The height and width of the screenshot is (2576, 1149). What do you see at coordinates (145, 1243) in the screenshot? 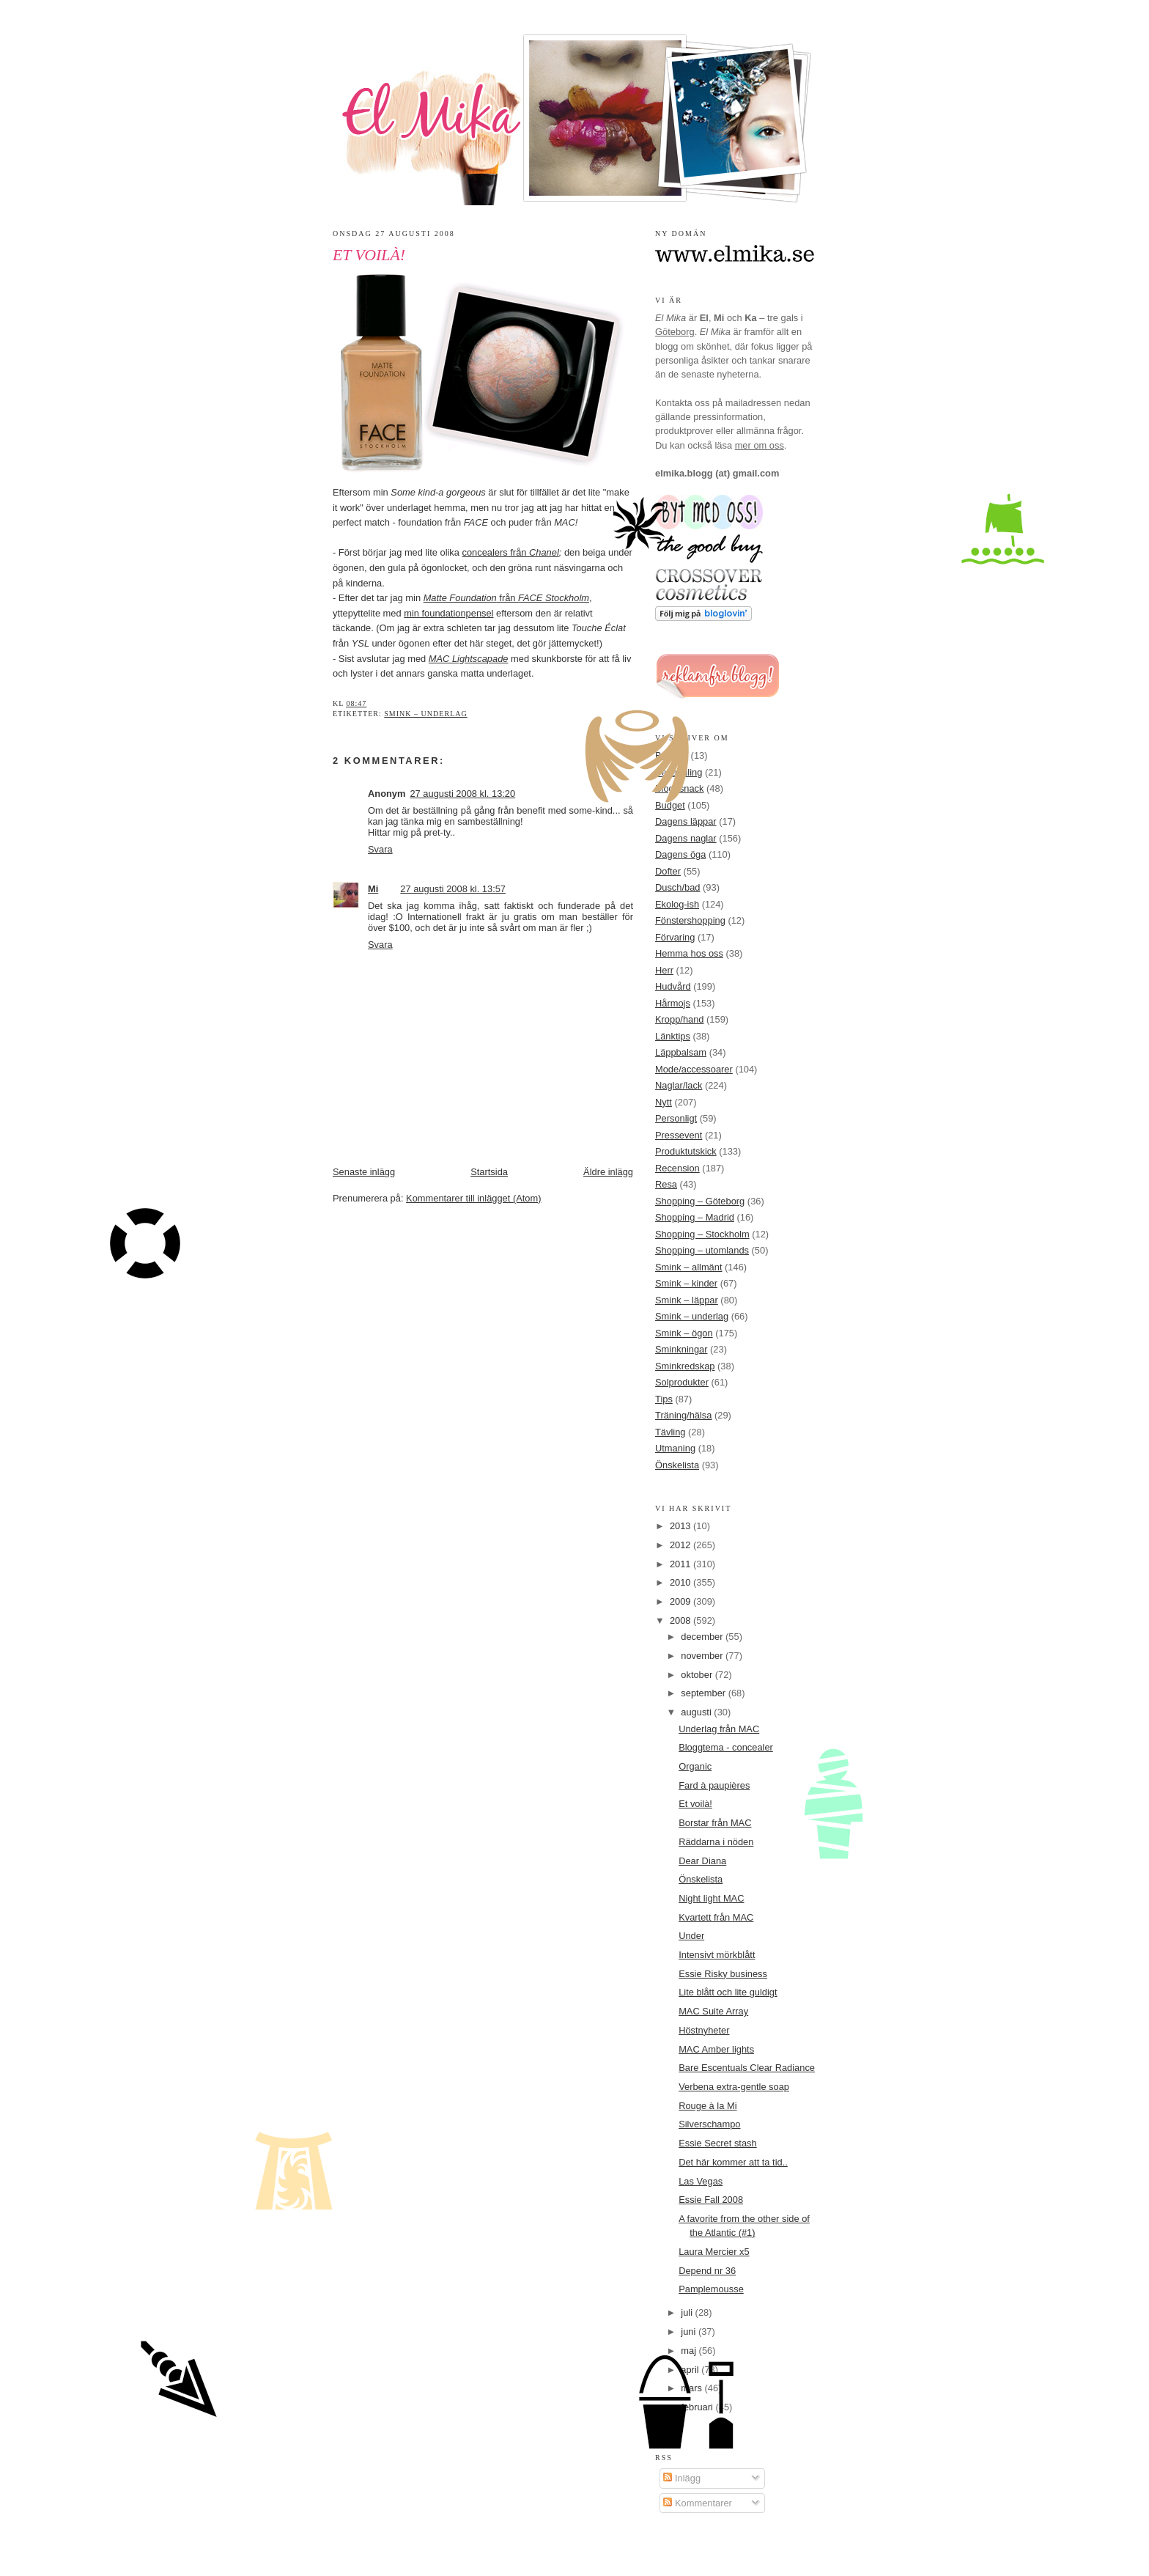
I see `access help or support center` at bounding box center [145, 1243].